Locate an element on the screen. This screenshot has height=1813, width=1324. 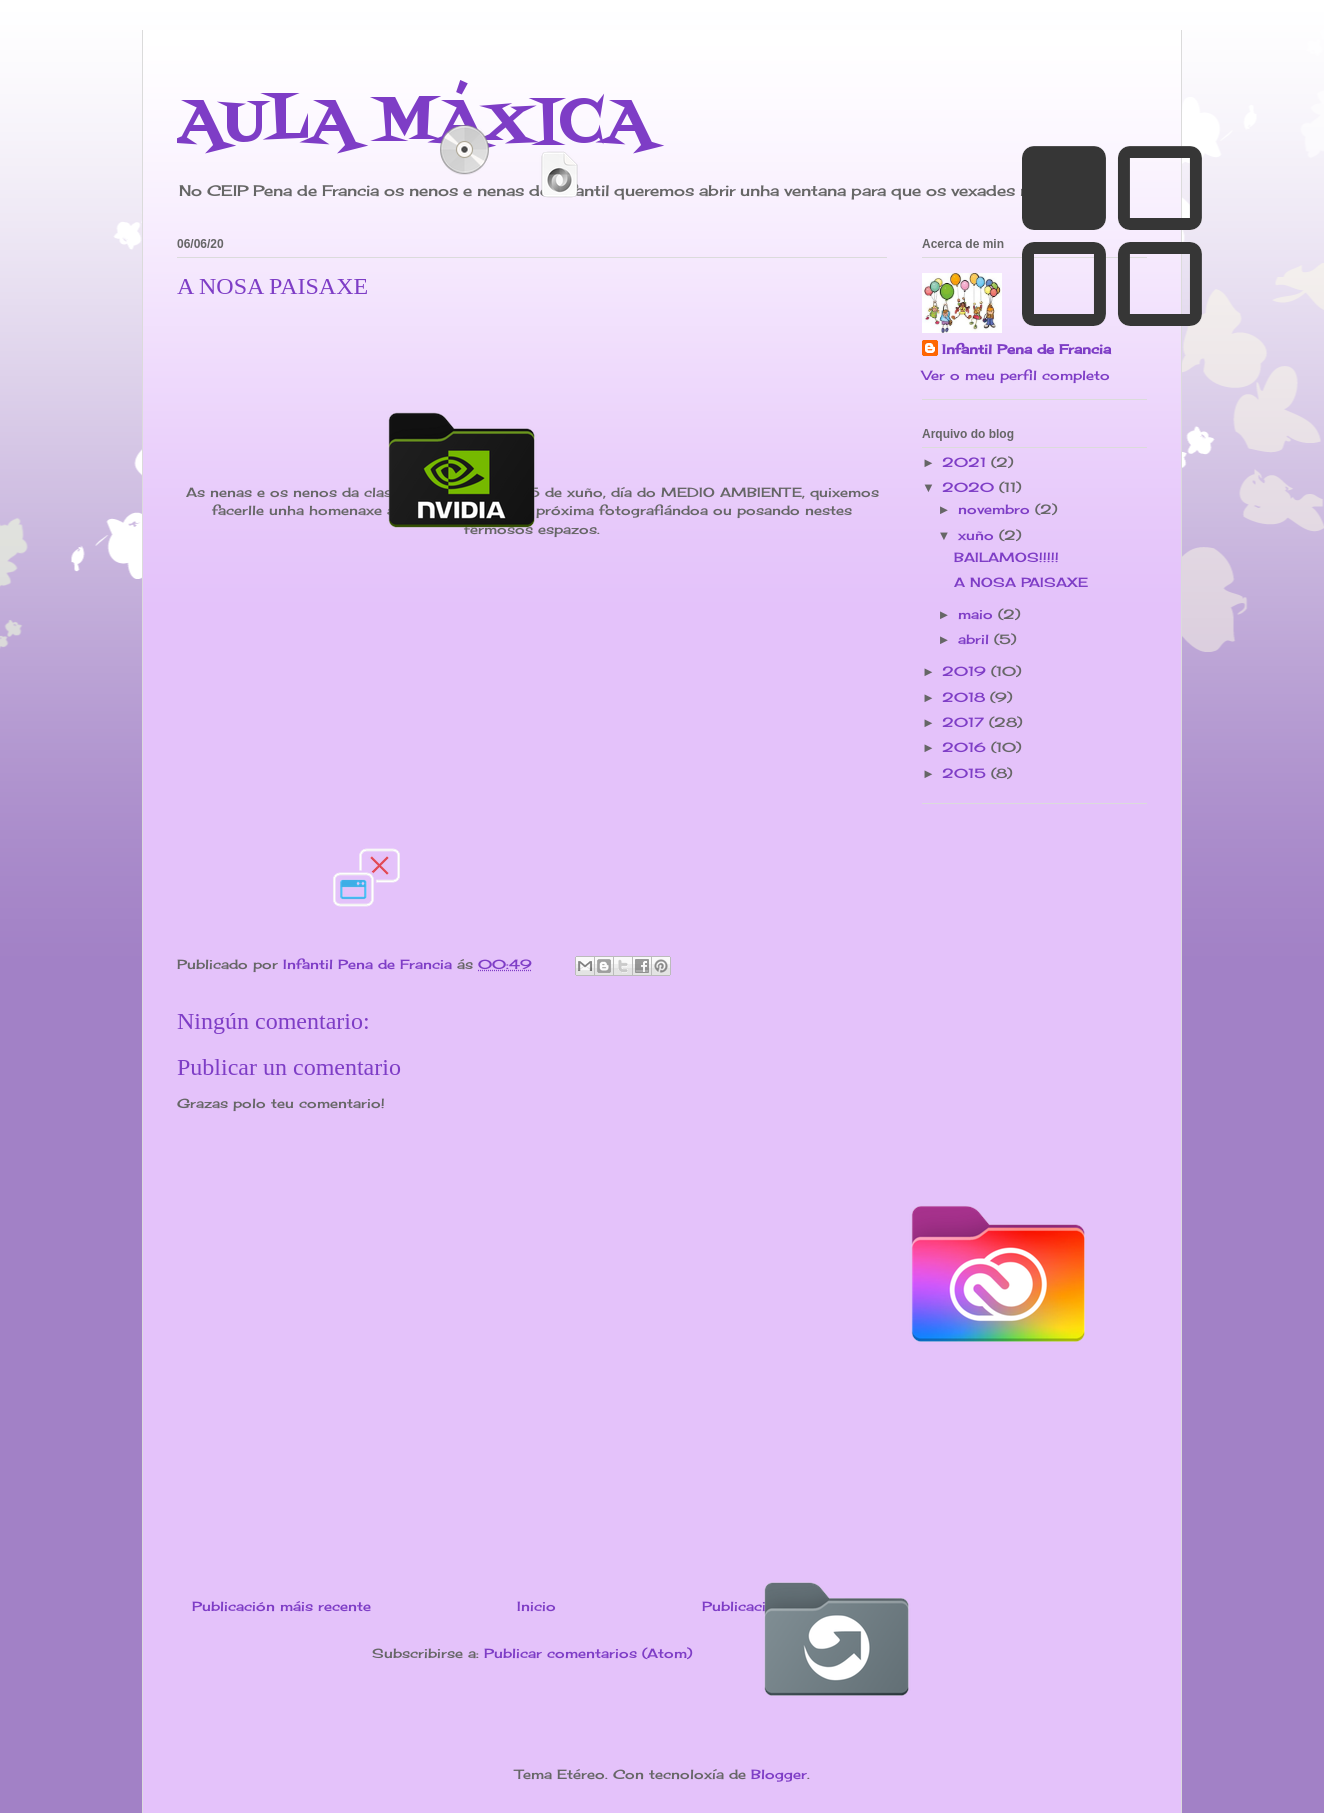
folder containing portable applications is located at coordinates (836, 1643).